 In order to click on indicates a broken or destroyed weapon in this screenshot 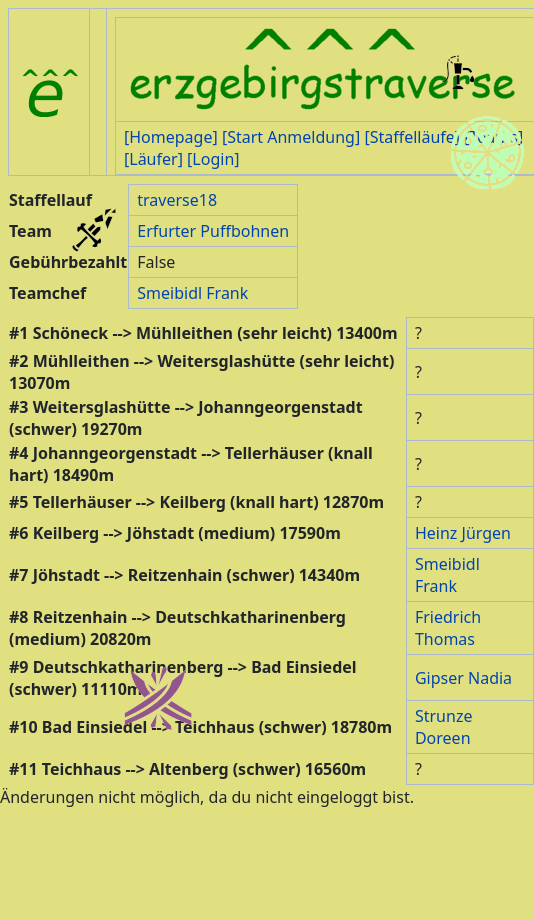, I will do `click(93, 230)`.